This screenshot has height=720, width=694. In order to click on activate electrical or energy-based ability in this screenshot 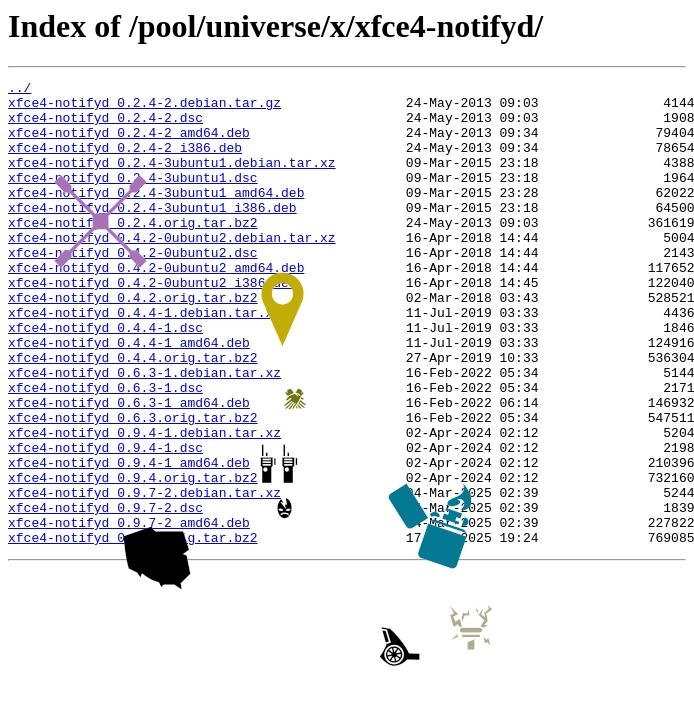, I will do `click(471, 628)`.